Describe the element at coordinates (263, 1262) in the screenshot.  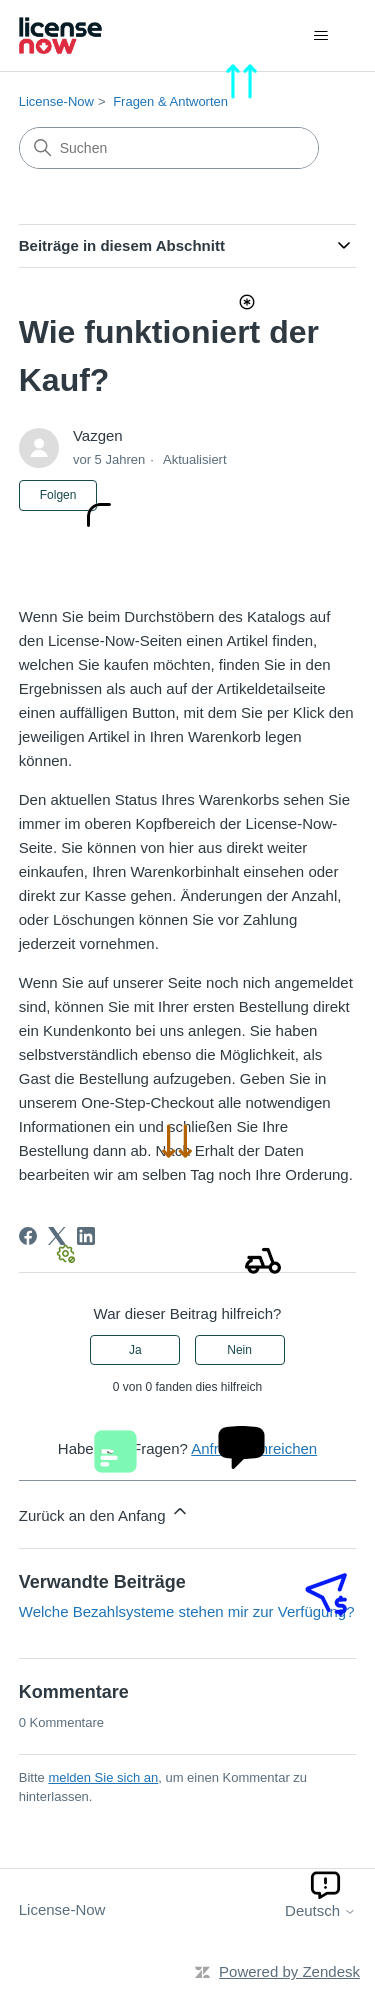
I see `select moped or scooter delivery option` at that location.